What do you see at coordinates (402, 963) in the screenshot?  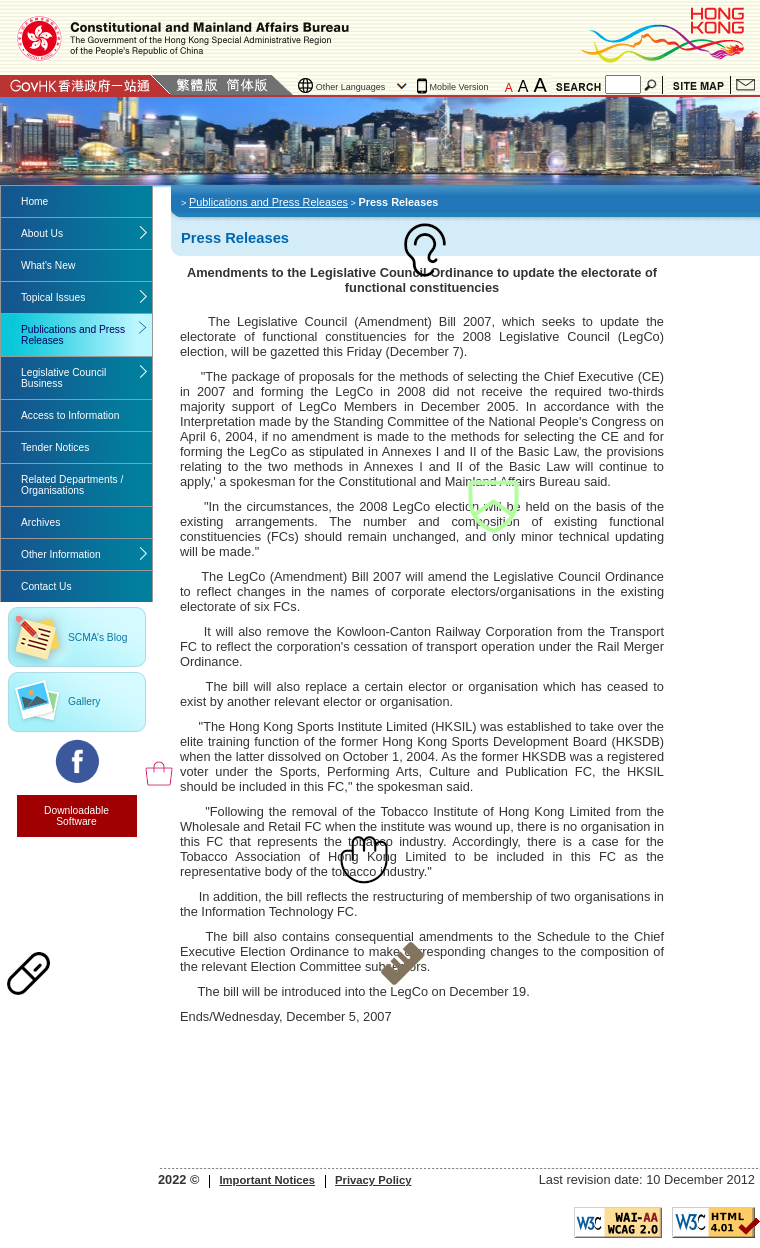 I see `access measurement tools` at bounding box center [402, 963].